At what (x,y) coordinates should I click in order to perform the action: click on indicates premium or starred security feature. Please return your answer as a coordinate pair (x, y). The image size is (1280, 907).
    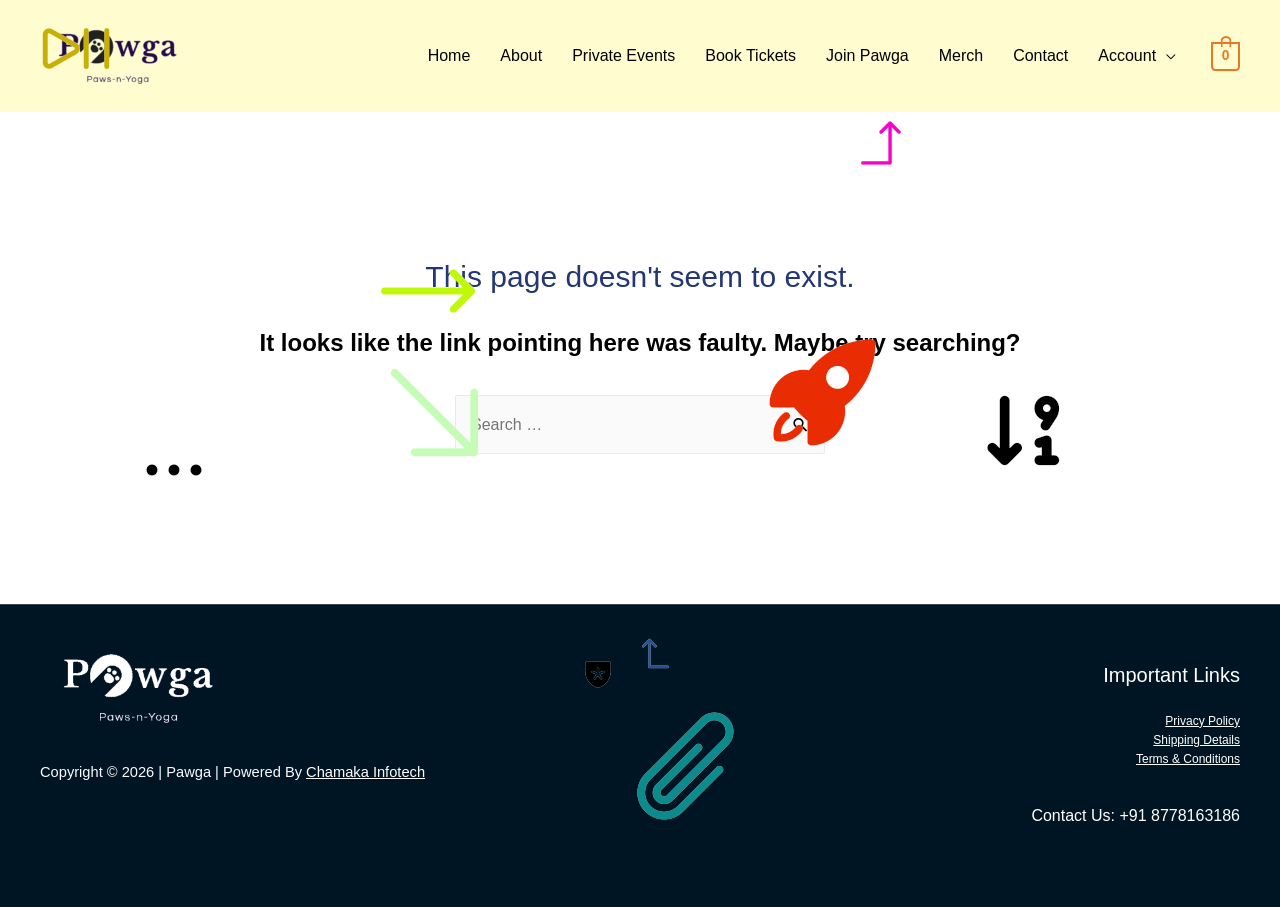
    Looking at the image, I should click on (598, 673).